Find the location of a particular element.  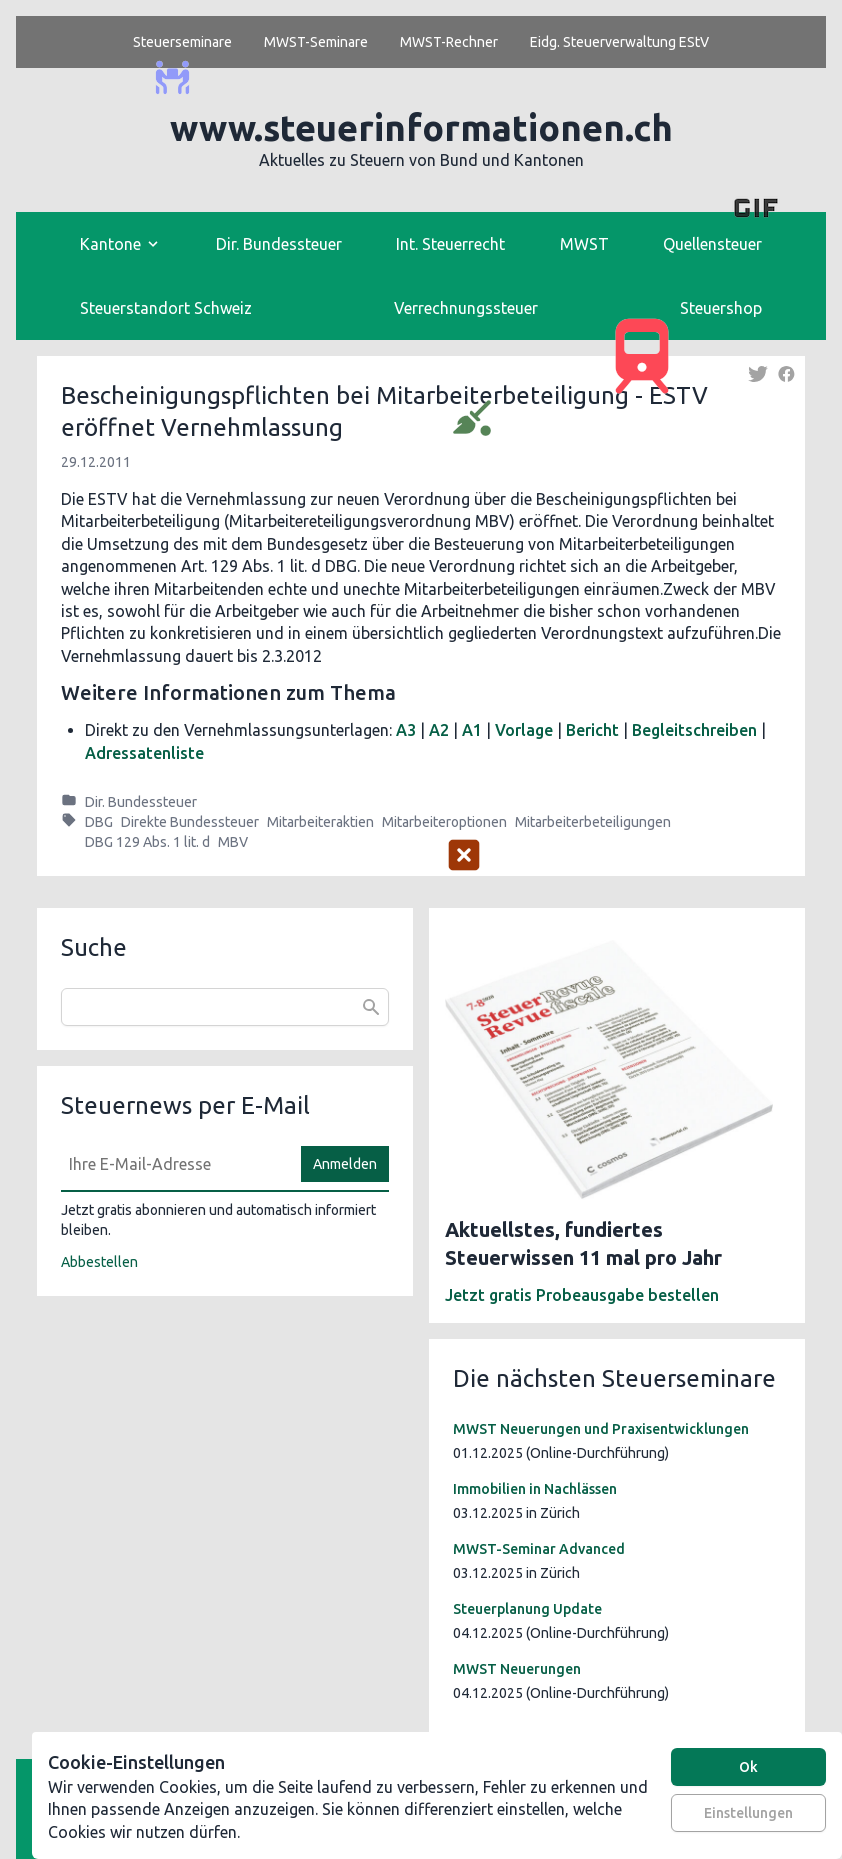

access quidditch or broomstick-related games is located at coordinates (472, 417).